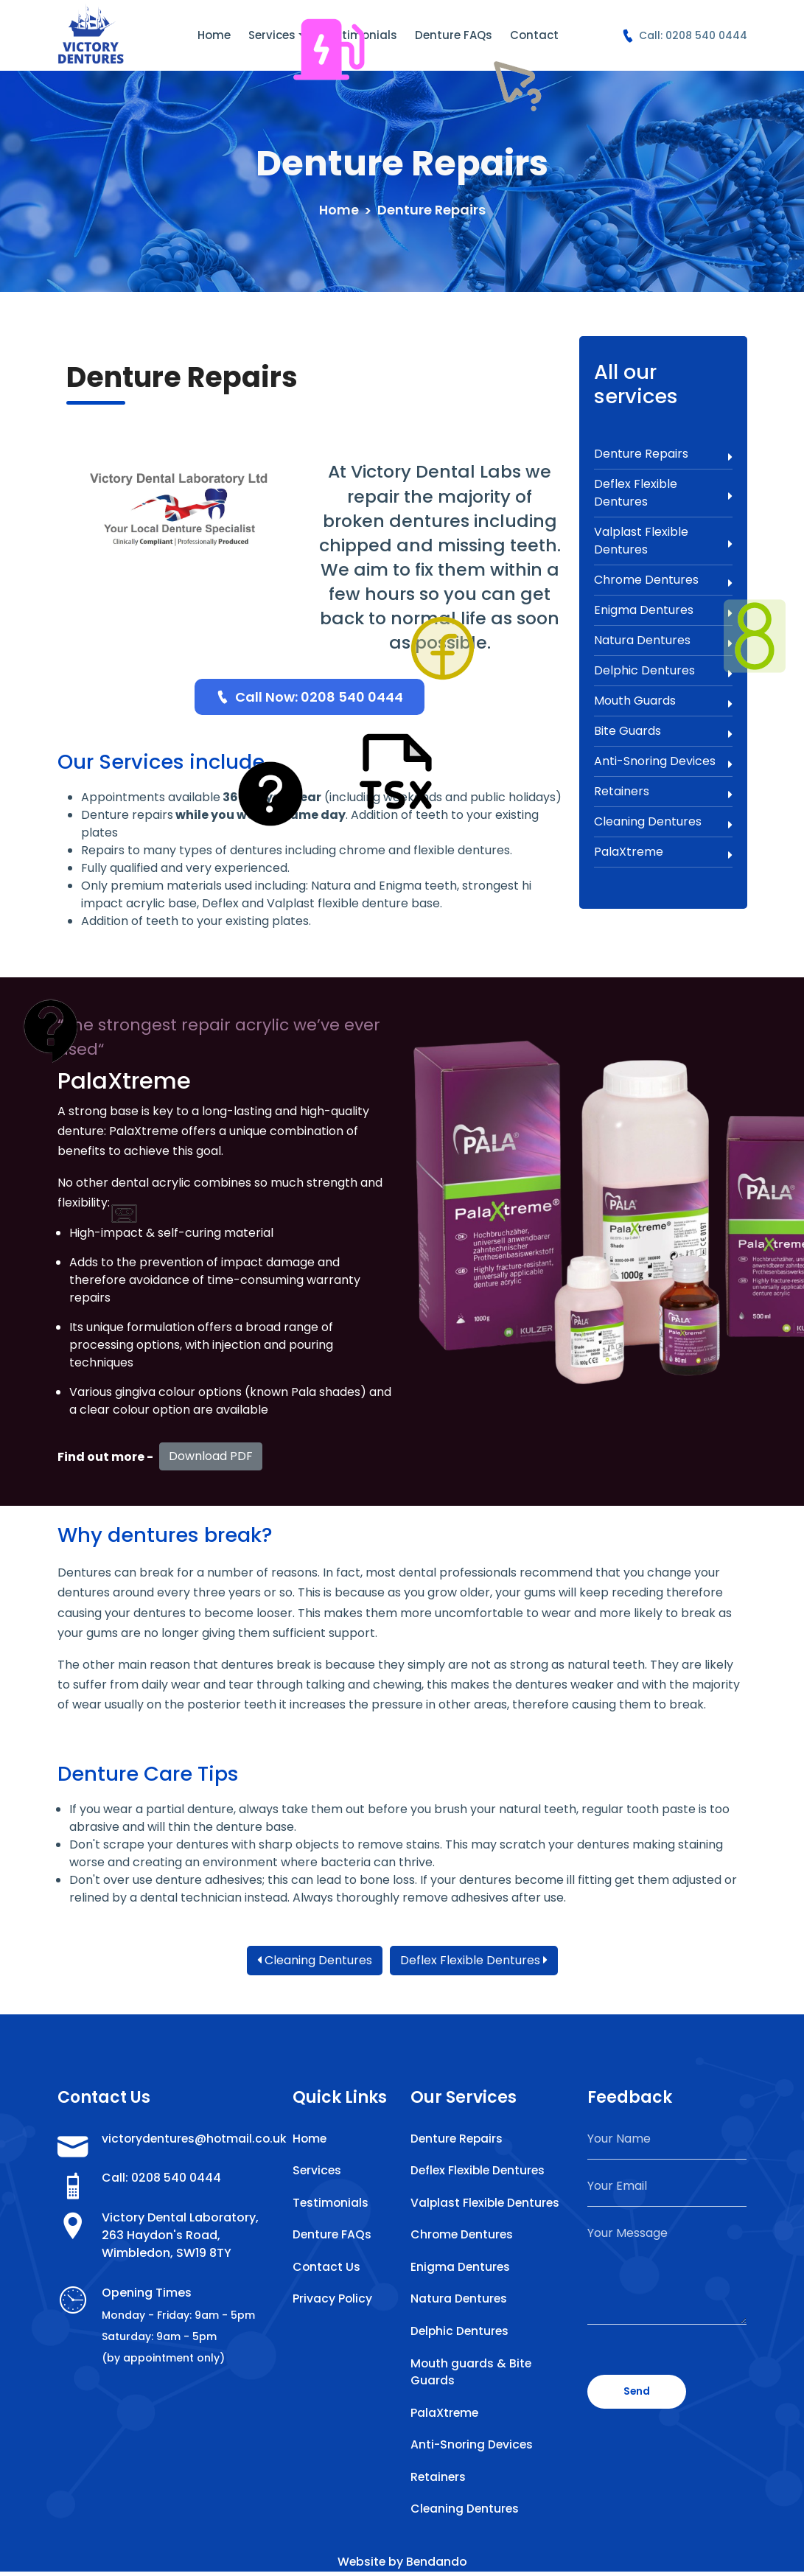 Image resolution: width=804 pixels, height=2576 pixels. I want to click on a TypeScript React component file, so click(397, 775).